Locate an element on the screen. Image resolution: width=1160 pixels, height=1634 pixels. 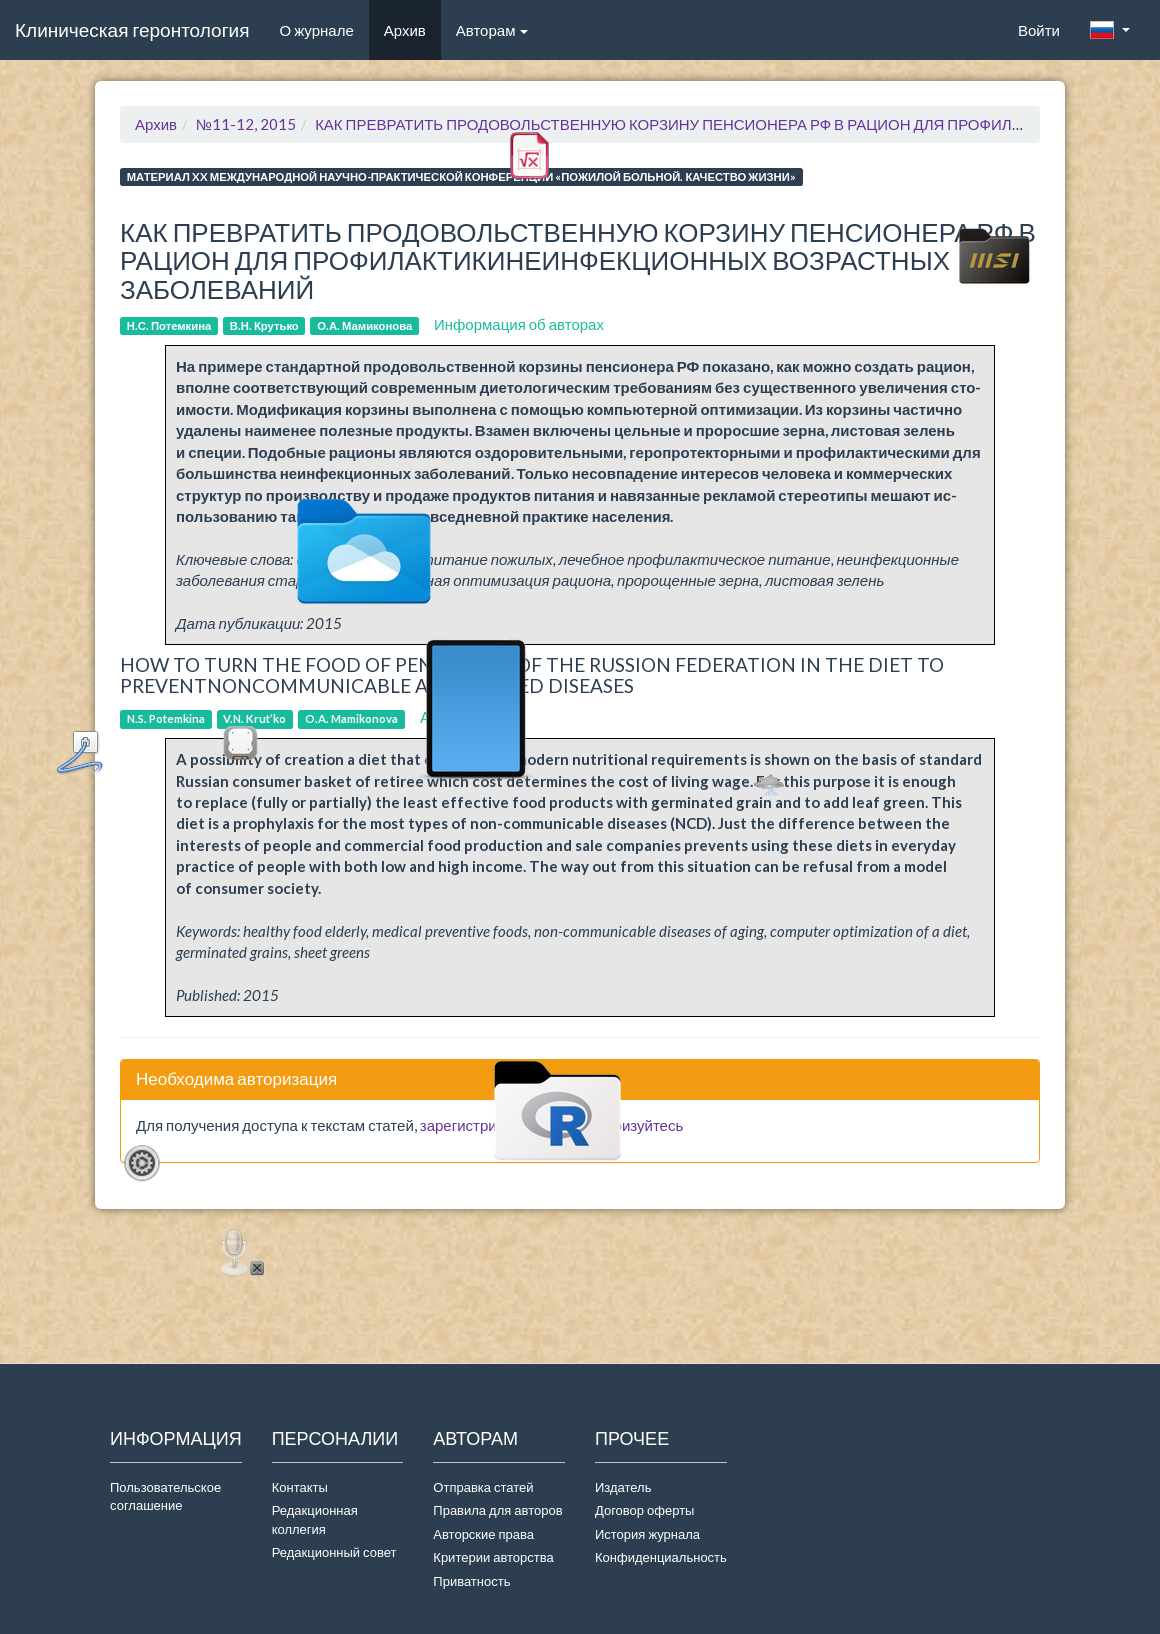
open MSI branded folder is located at coordinates (994, 258).